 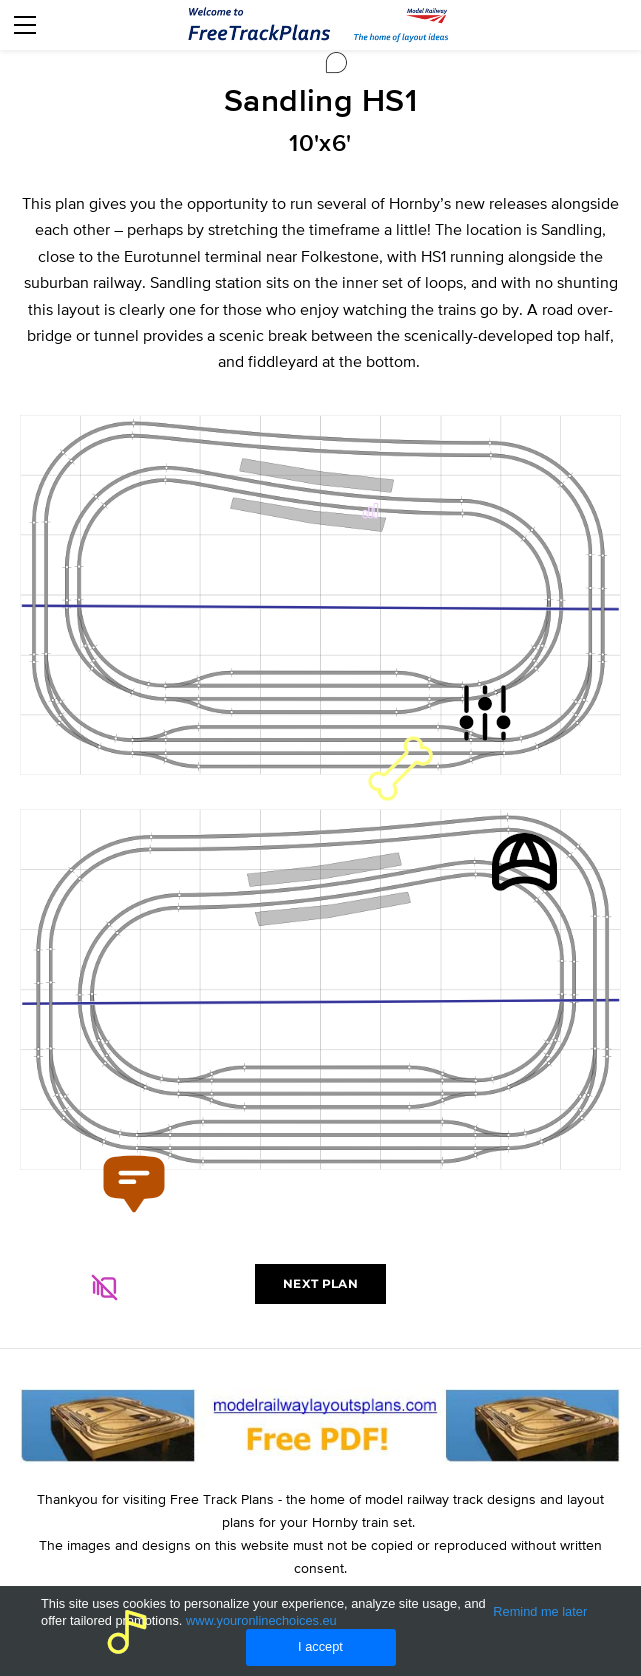 What do you see at coordinates (485, 713) in the screenshot?
I see `adjust settings or preferences` at bounding box center [485, 713].